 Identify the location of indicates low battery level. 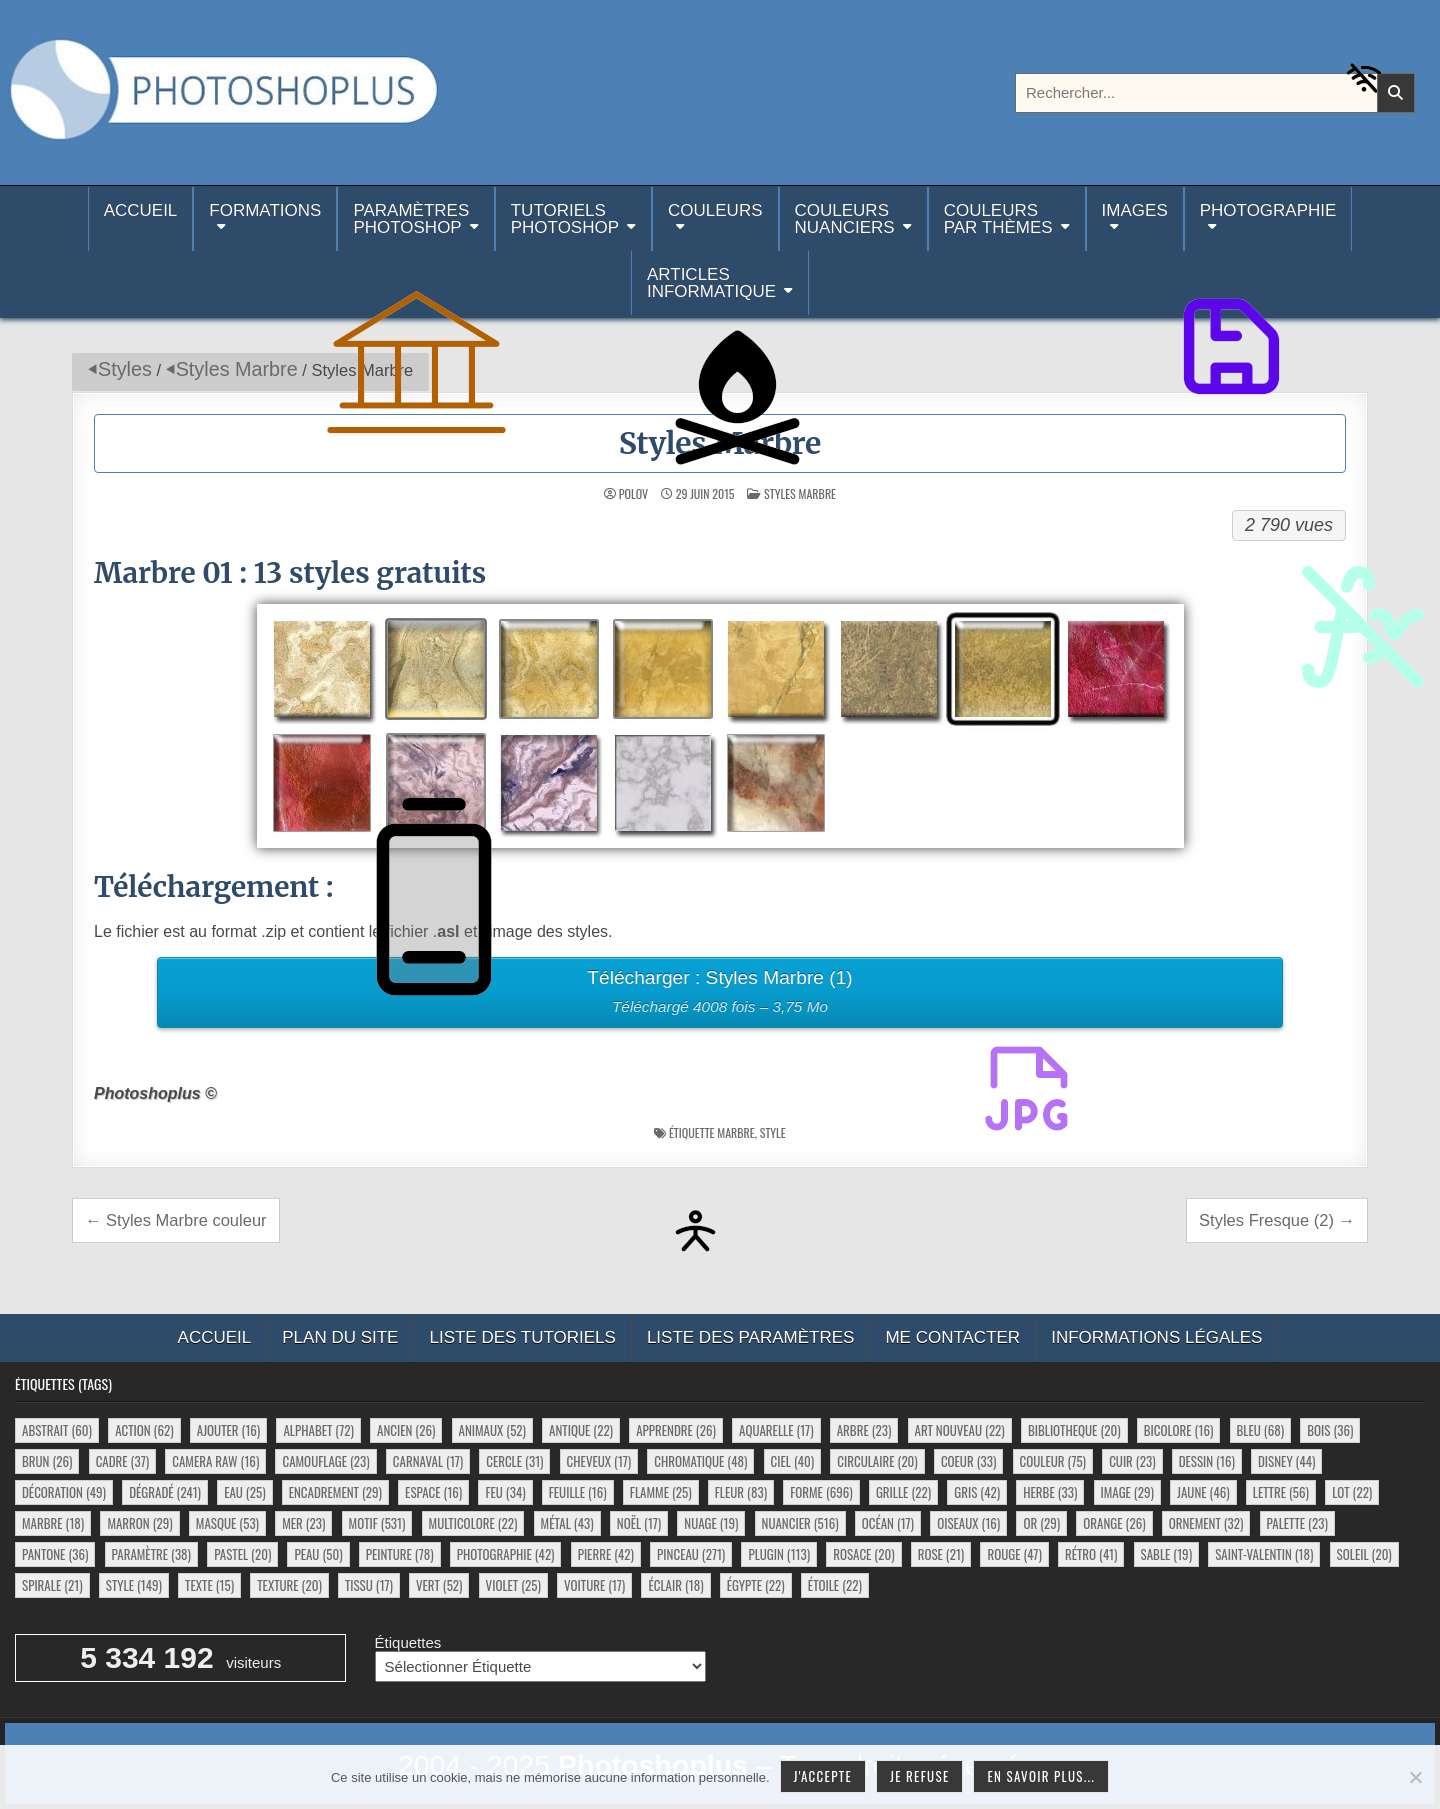
(434, 900).